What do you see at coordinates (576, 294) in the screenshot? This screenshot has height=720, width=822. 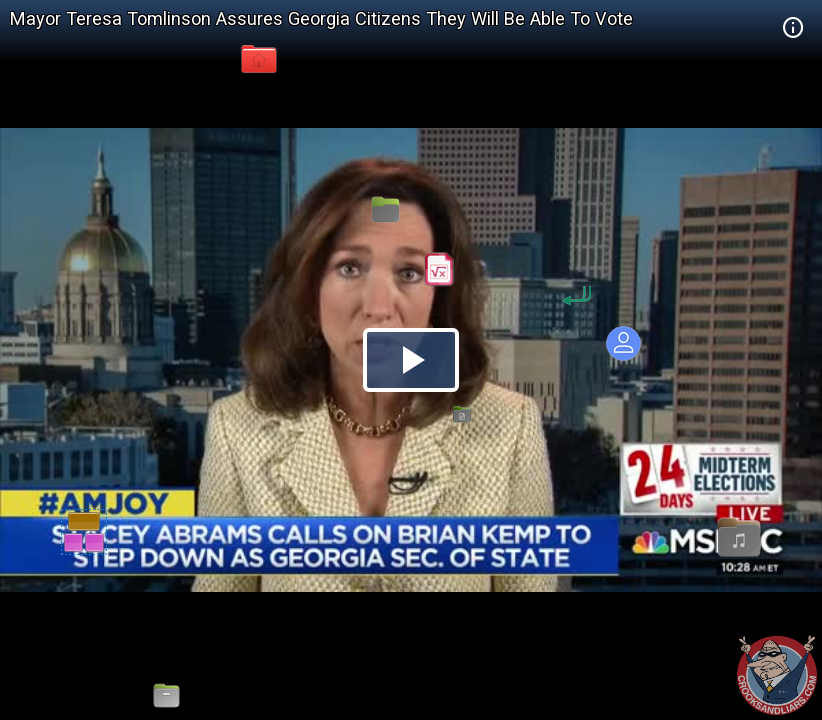 I see `reply to all recipients of an email` at bounding box center [576, 294].